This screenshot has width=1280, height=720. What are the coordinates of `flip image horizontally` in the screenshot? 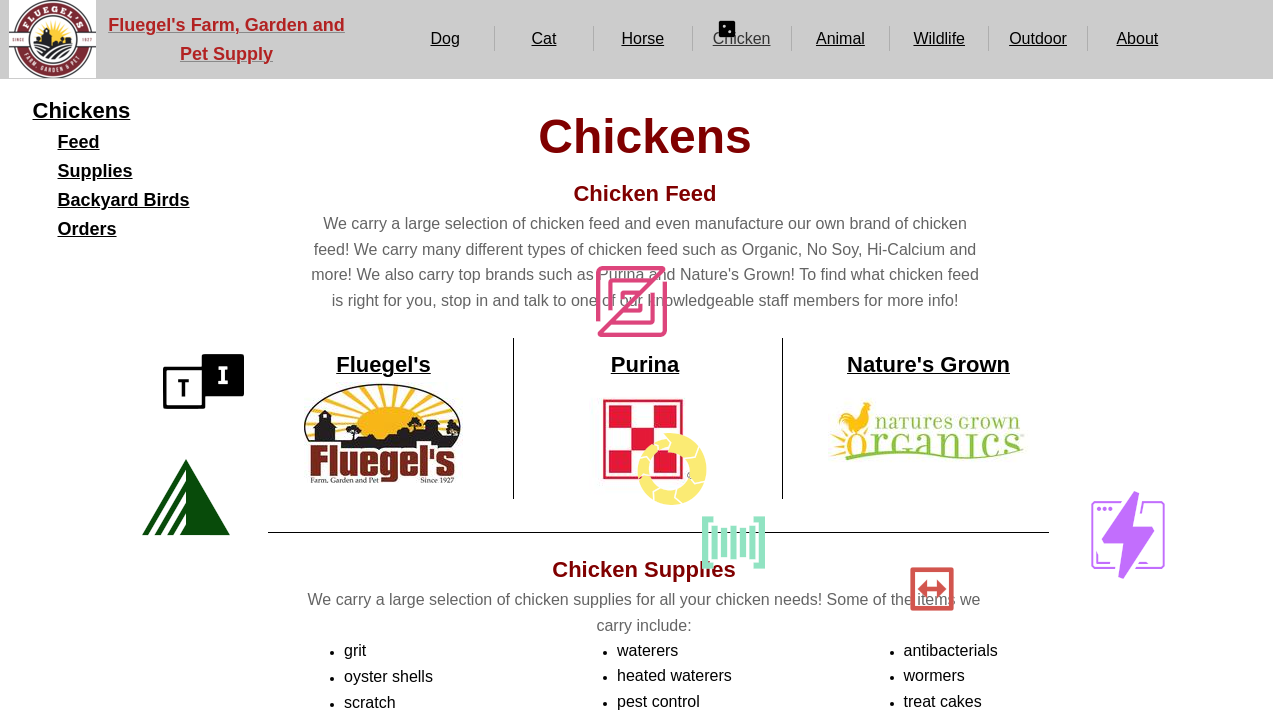 It's located at (932, 589).